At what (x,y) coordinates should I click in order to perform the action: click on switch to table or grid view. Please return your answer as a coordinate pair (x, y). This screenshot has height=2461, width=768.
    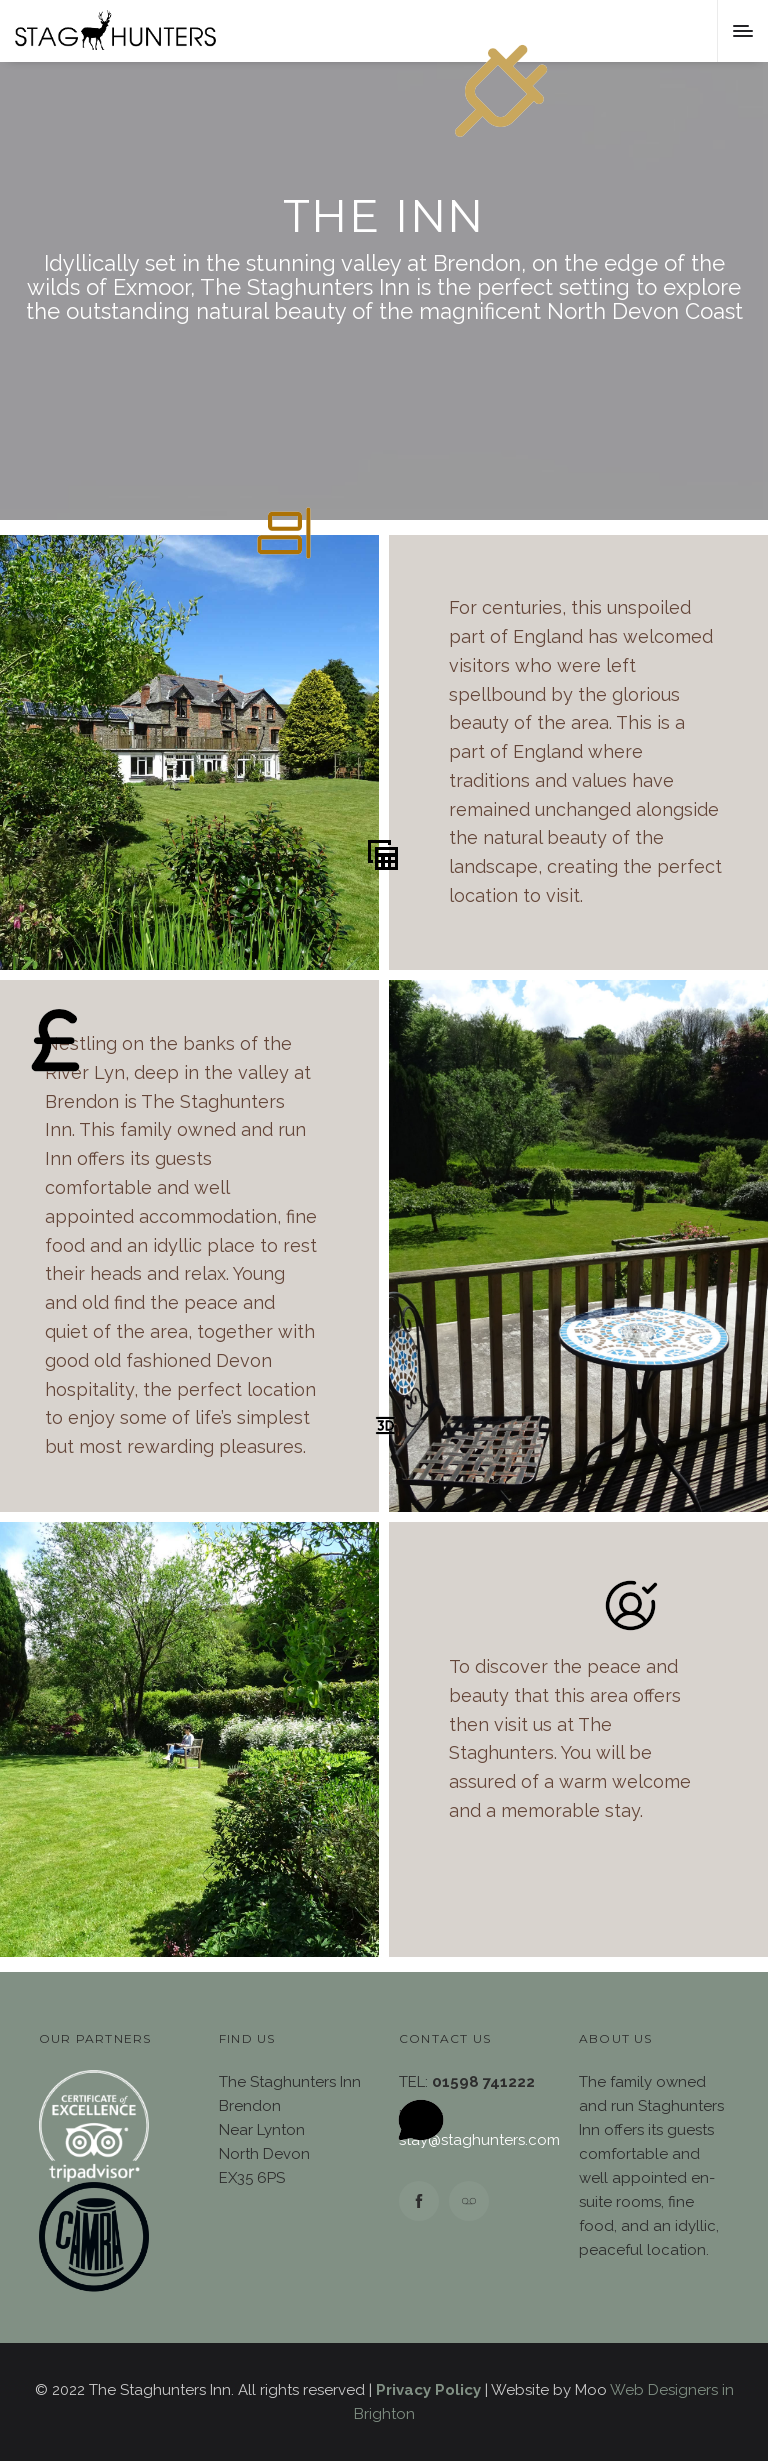
    Looking at the image, I should click on (383, 855).